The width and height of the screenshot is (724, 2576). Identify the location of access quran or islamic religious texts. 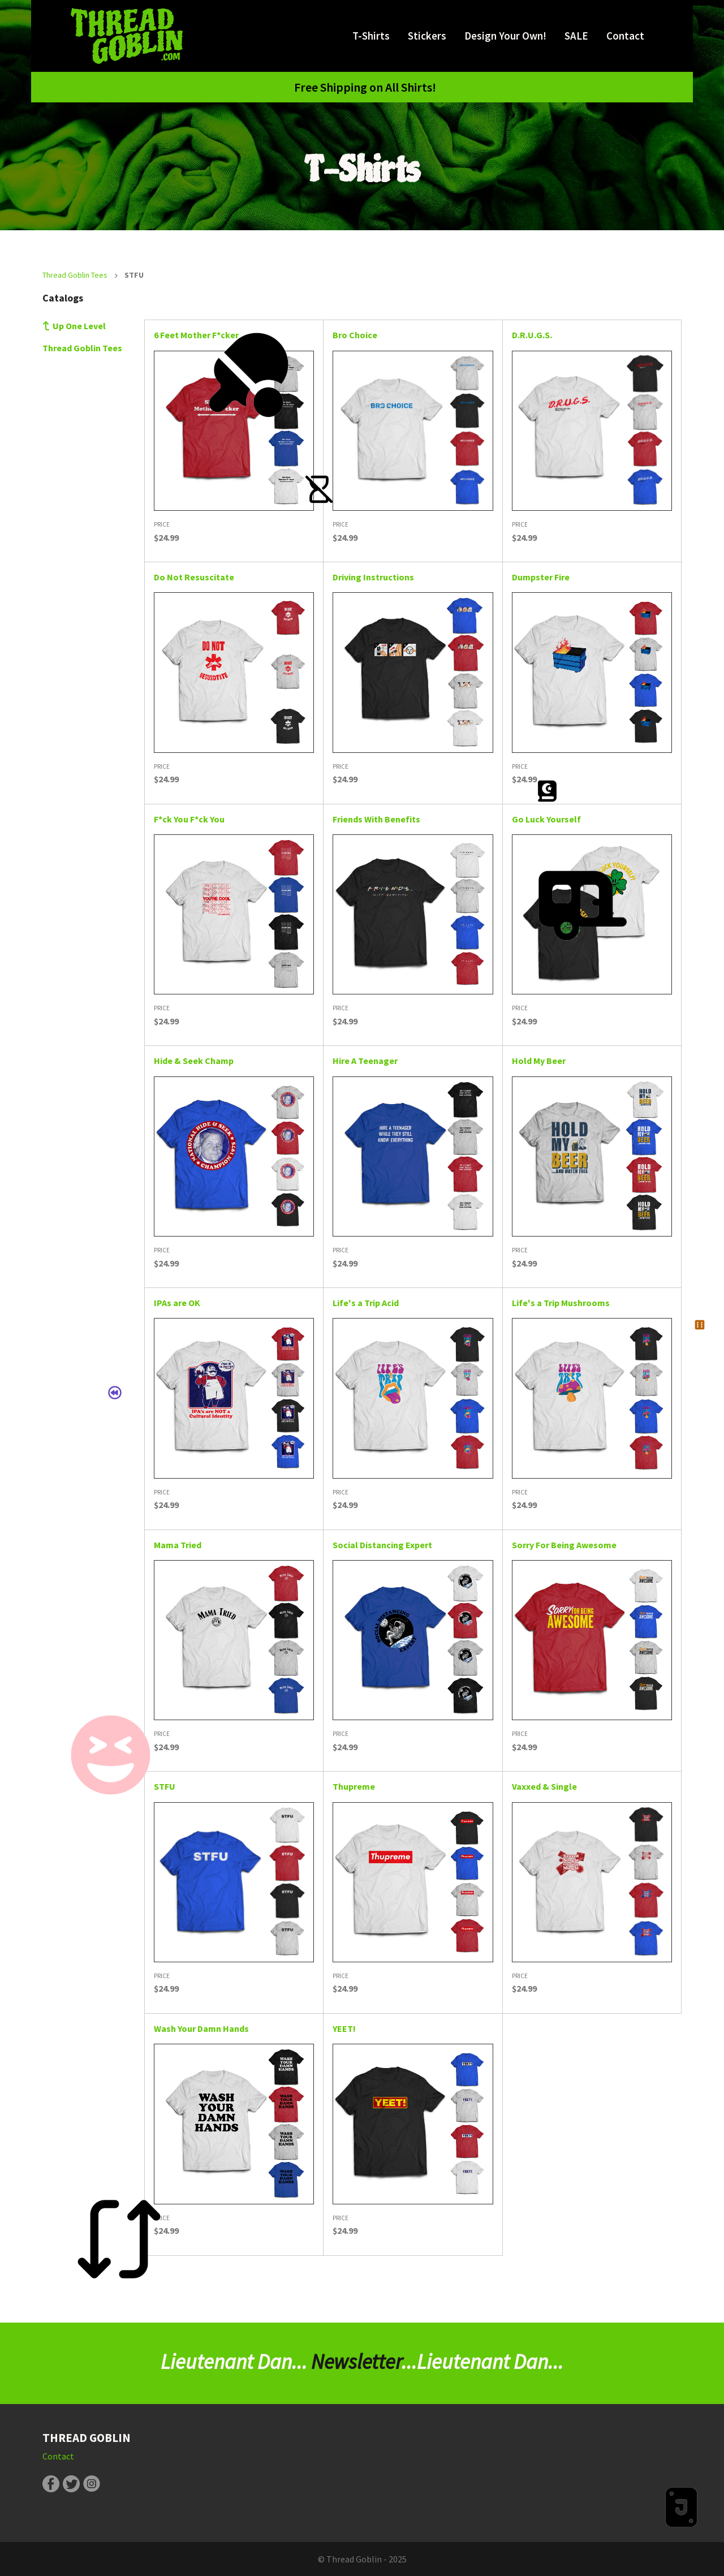
(547, 791).